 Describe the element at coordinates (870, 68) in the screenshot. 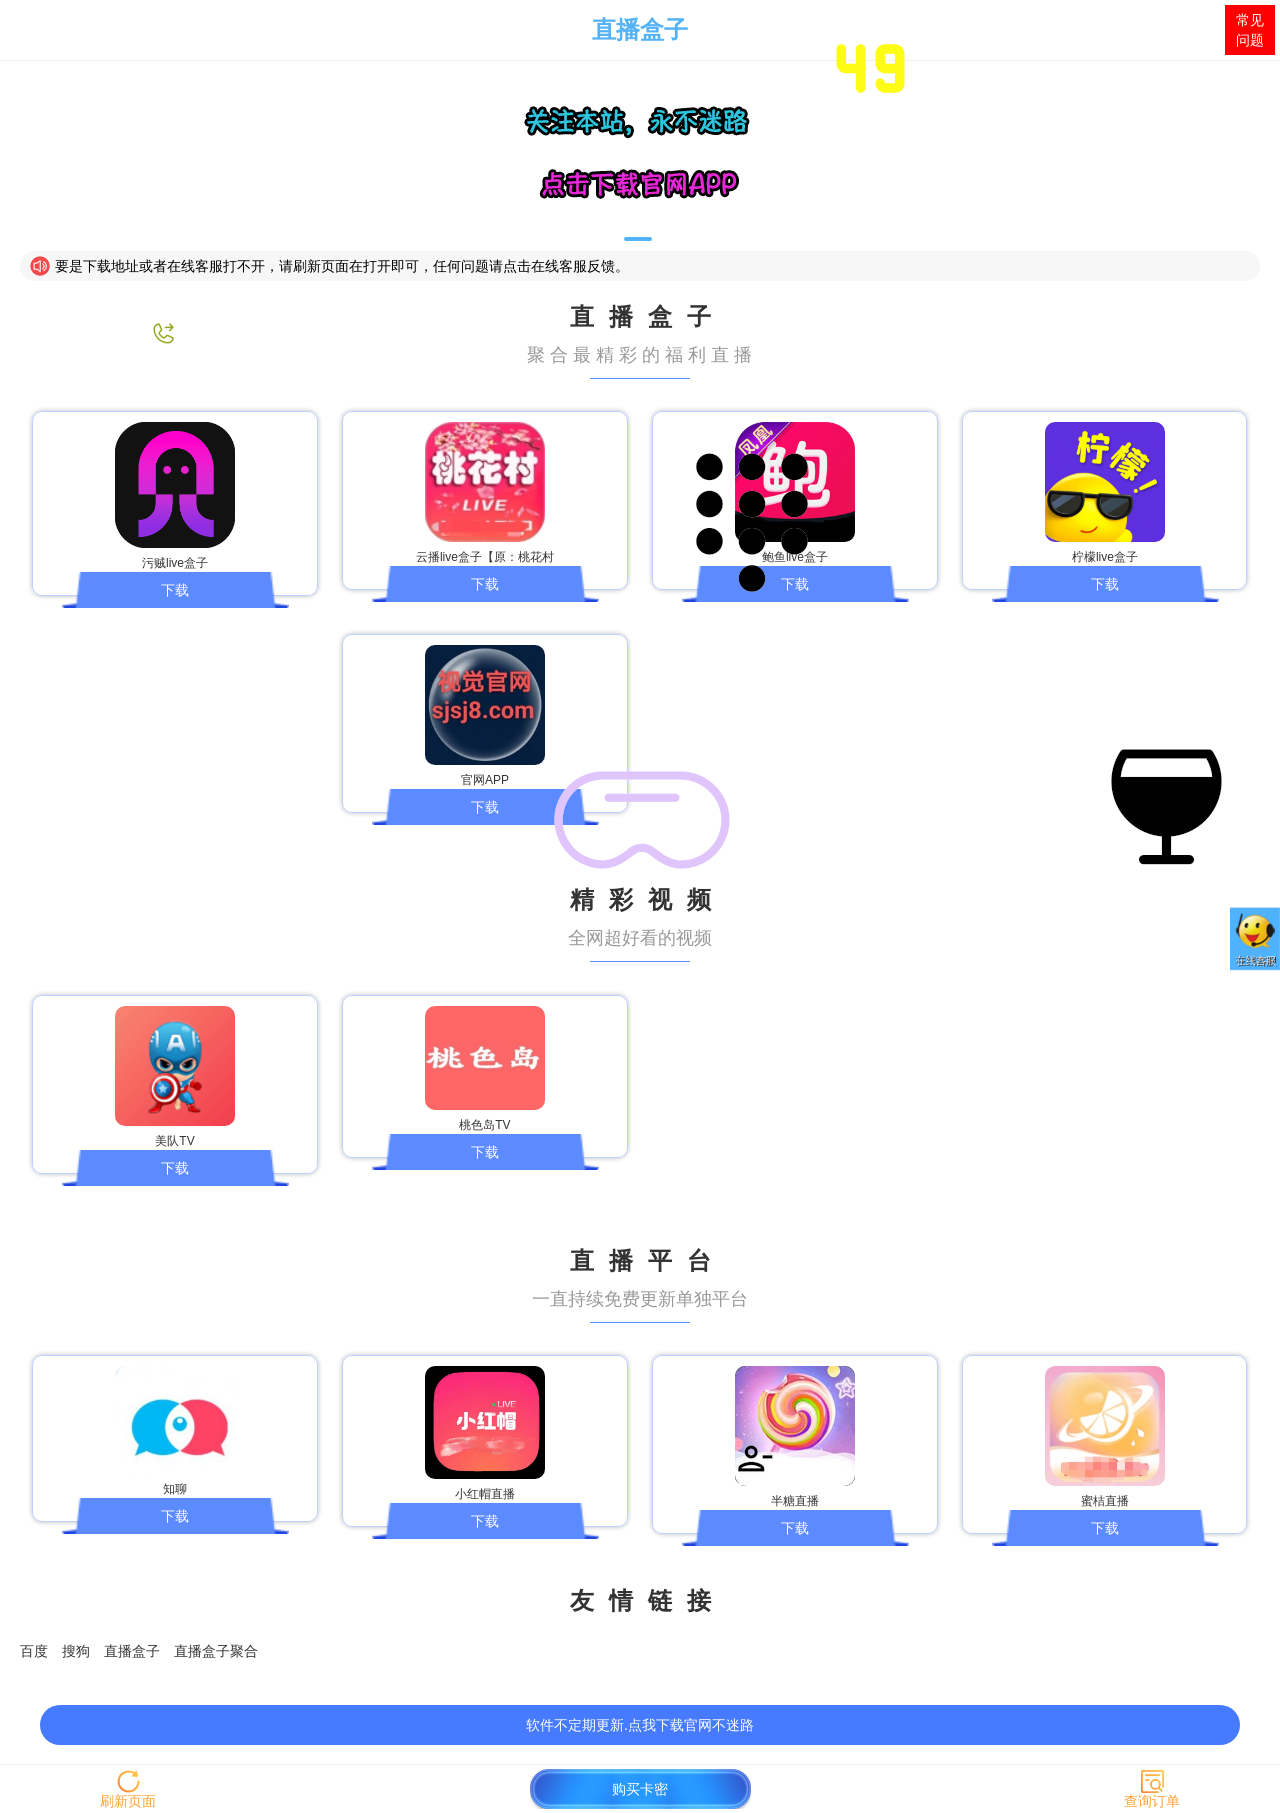

I see `indicates item number 49 in a list or sequence` at that location.